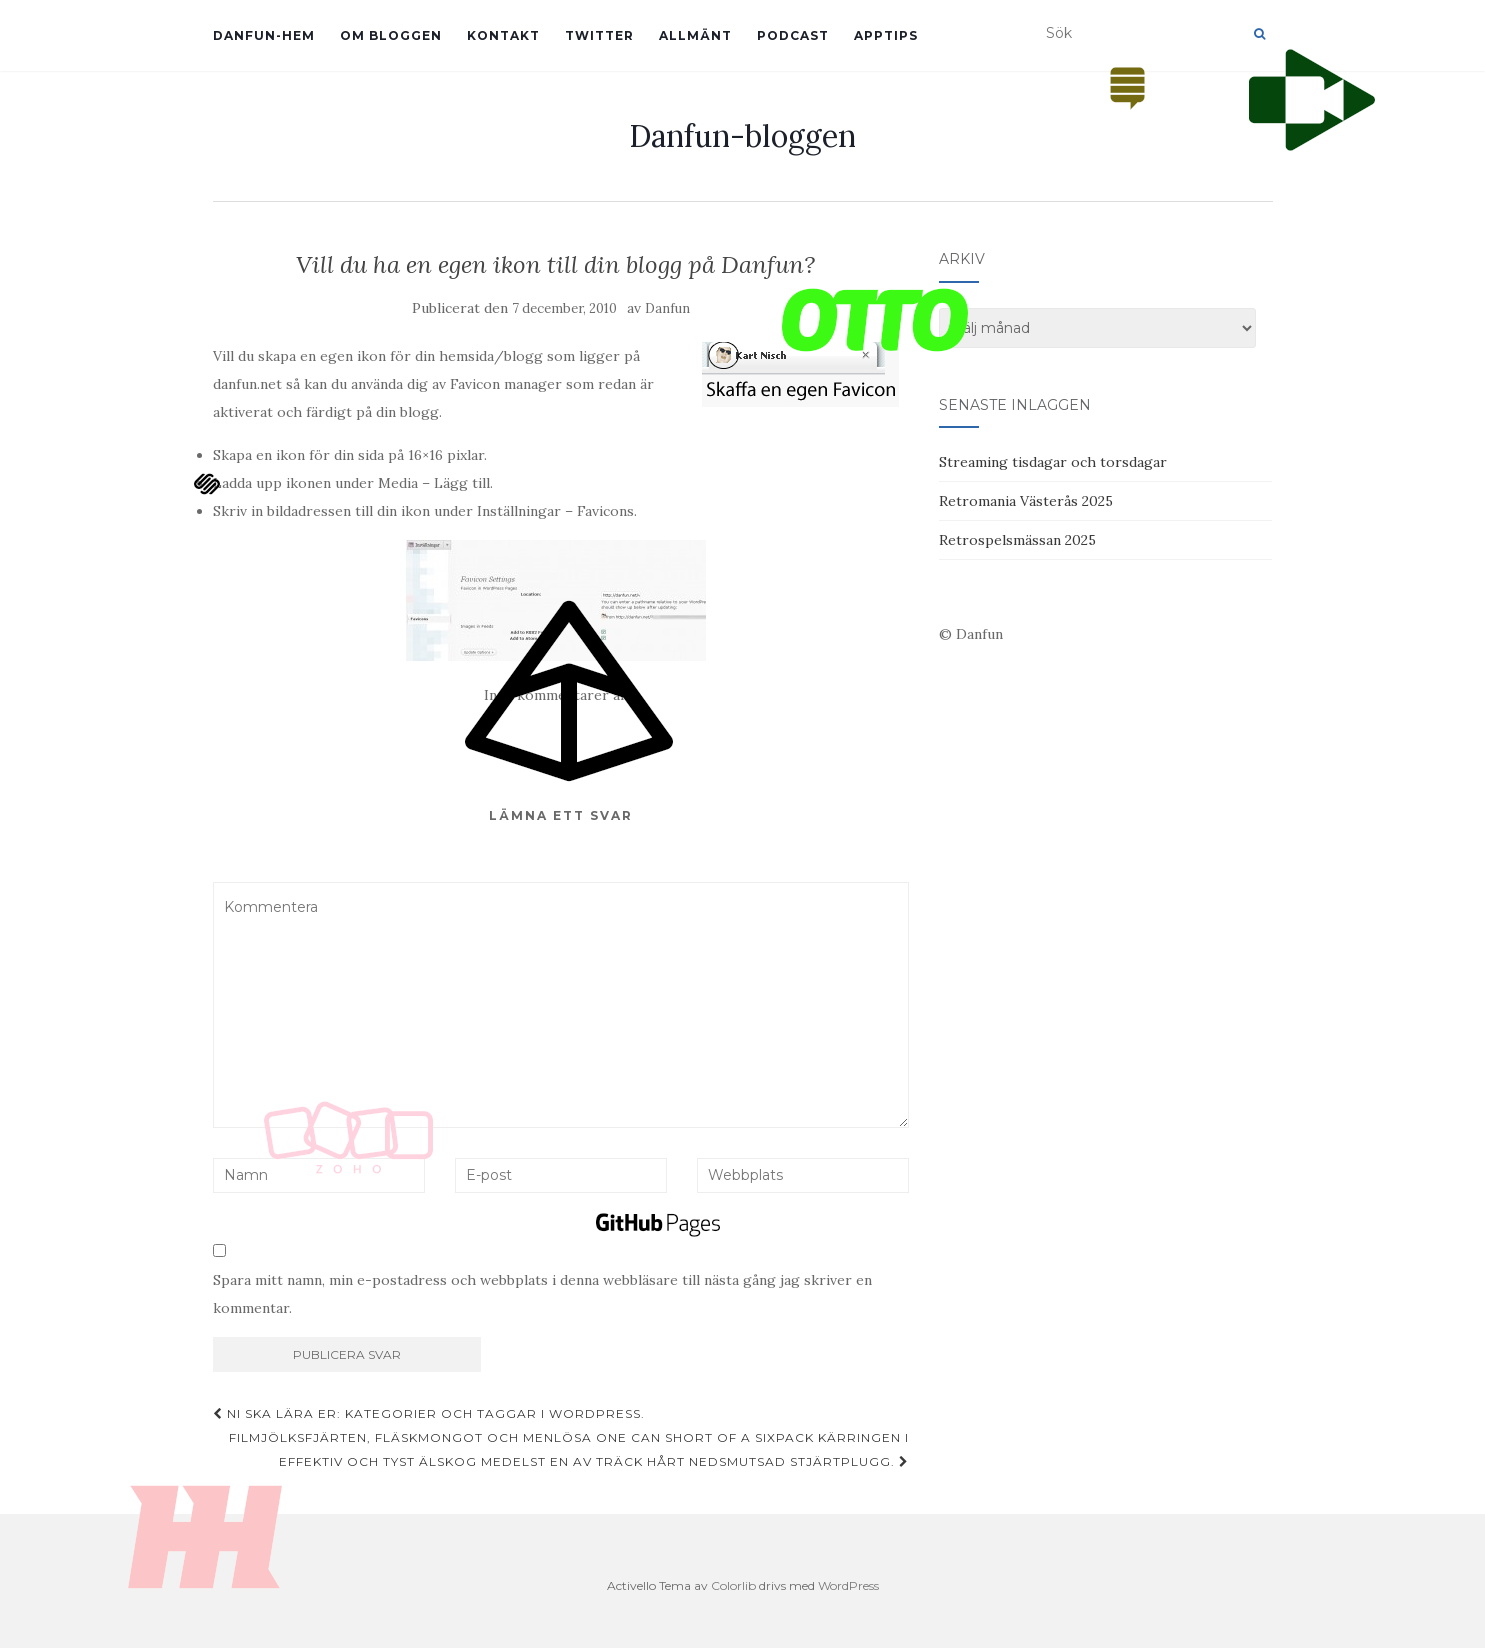  I want to click on open zoho app or service, so click(348, 1137).